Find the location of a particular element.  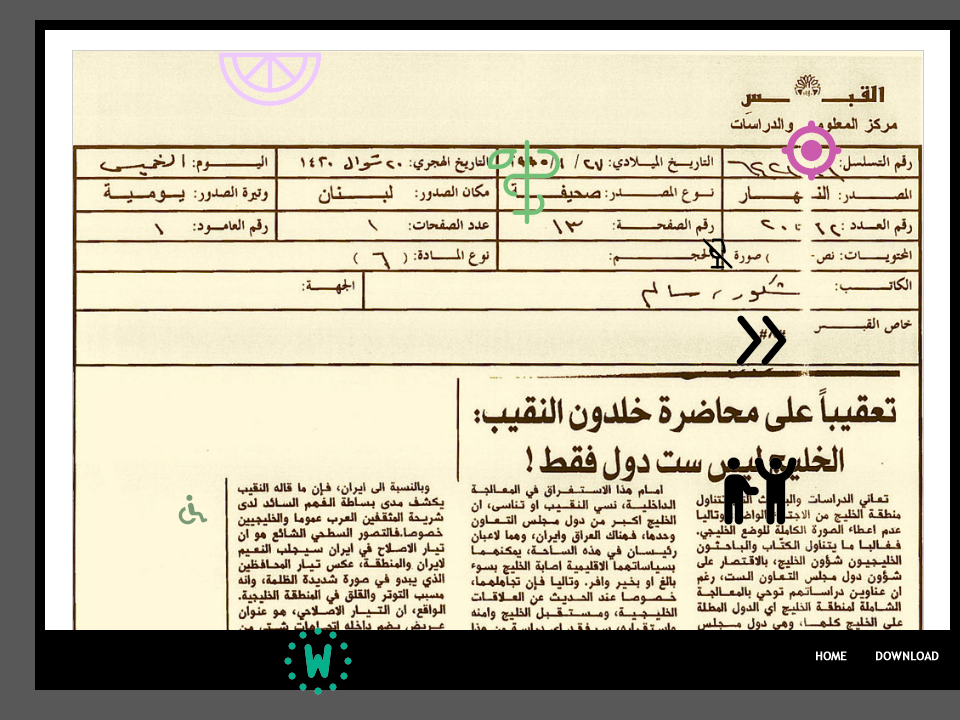

access health or medical services is located at coordinates (527, 182).